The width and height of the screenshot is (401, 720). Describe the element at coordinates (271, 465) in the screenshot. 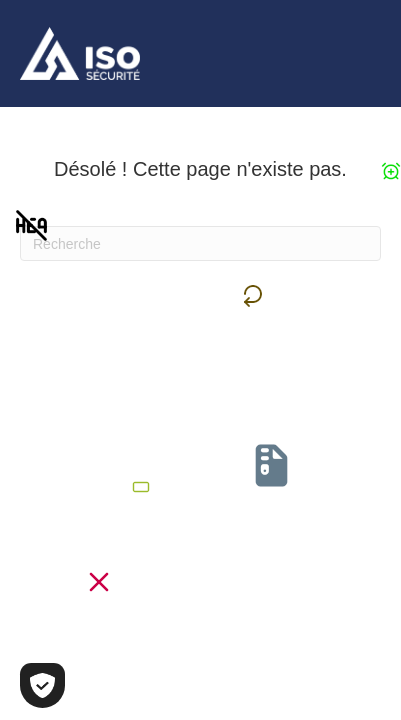

I see `compress or zip files` at that location.